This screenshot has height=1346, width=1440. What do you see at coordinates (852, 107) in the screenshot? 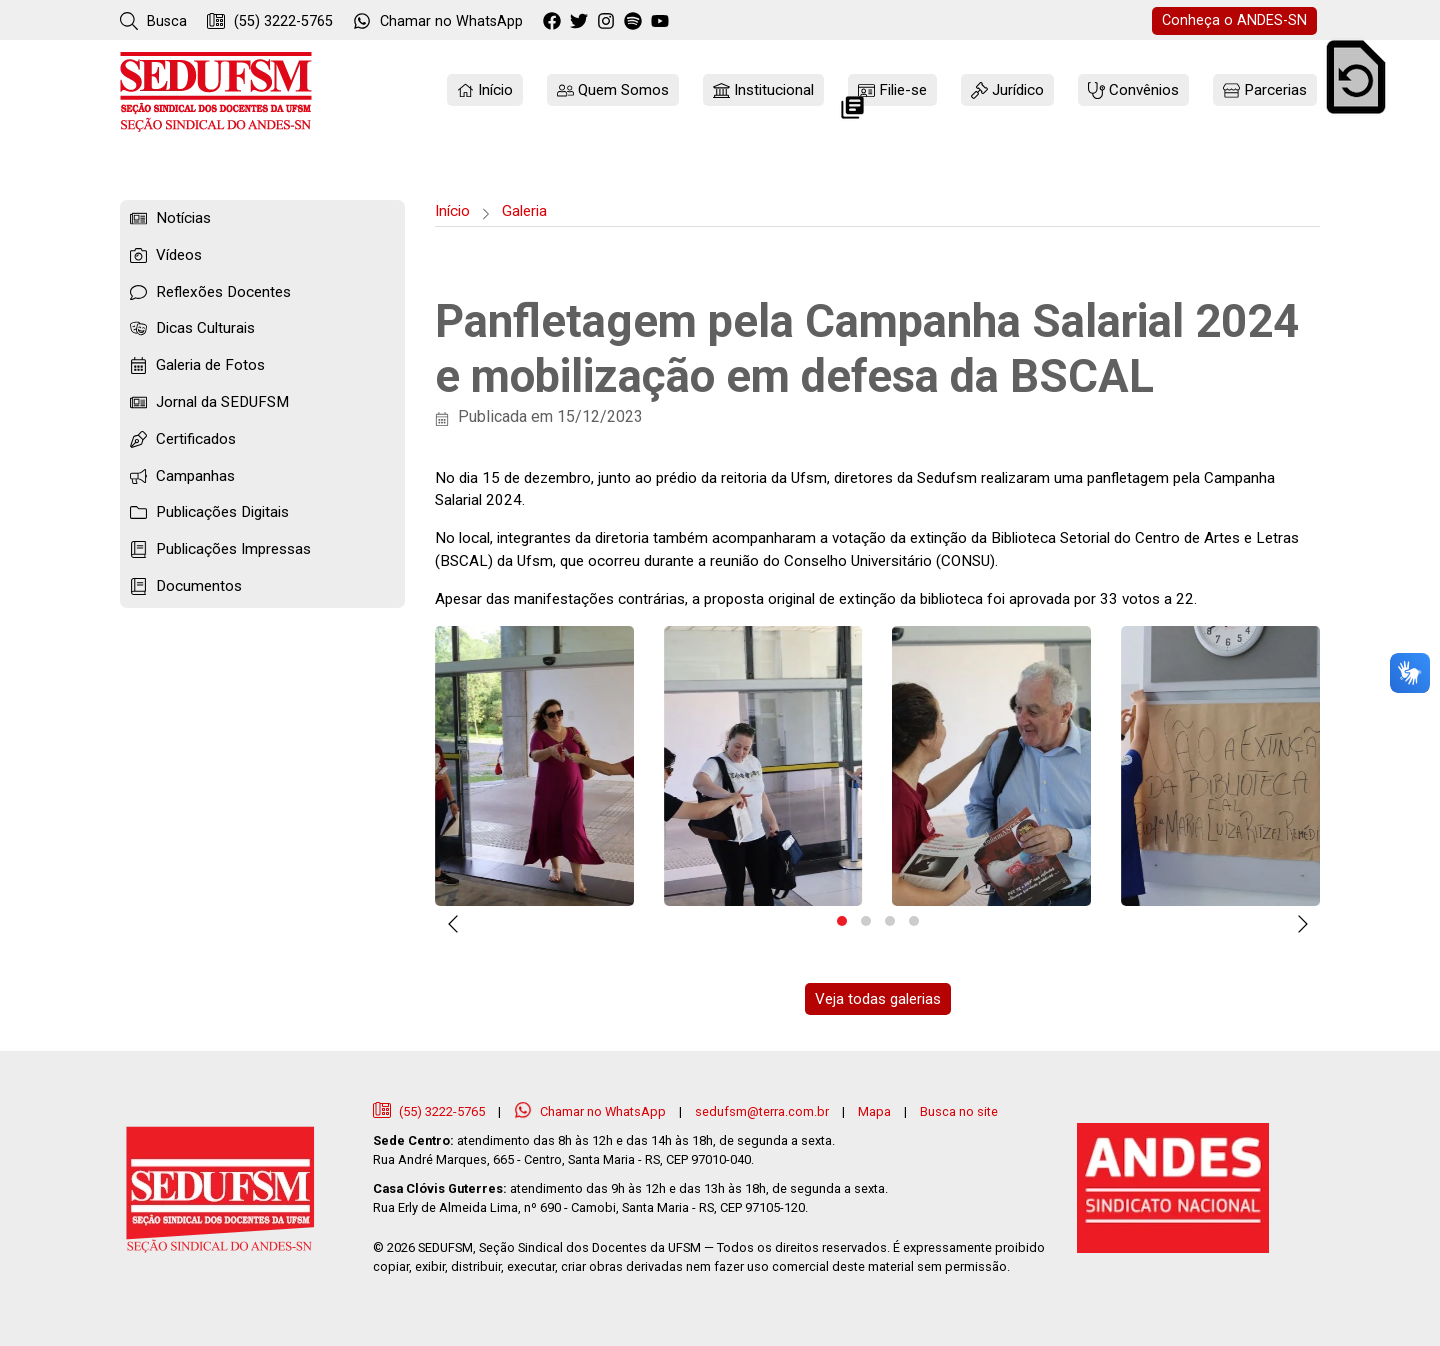
I see `access your document library` at bounding box center [852, 107].